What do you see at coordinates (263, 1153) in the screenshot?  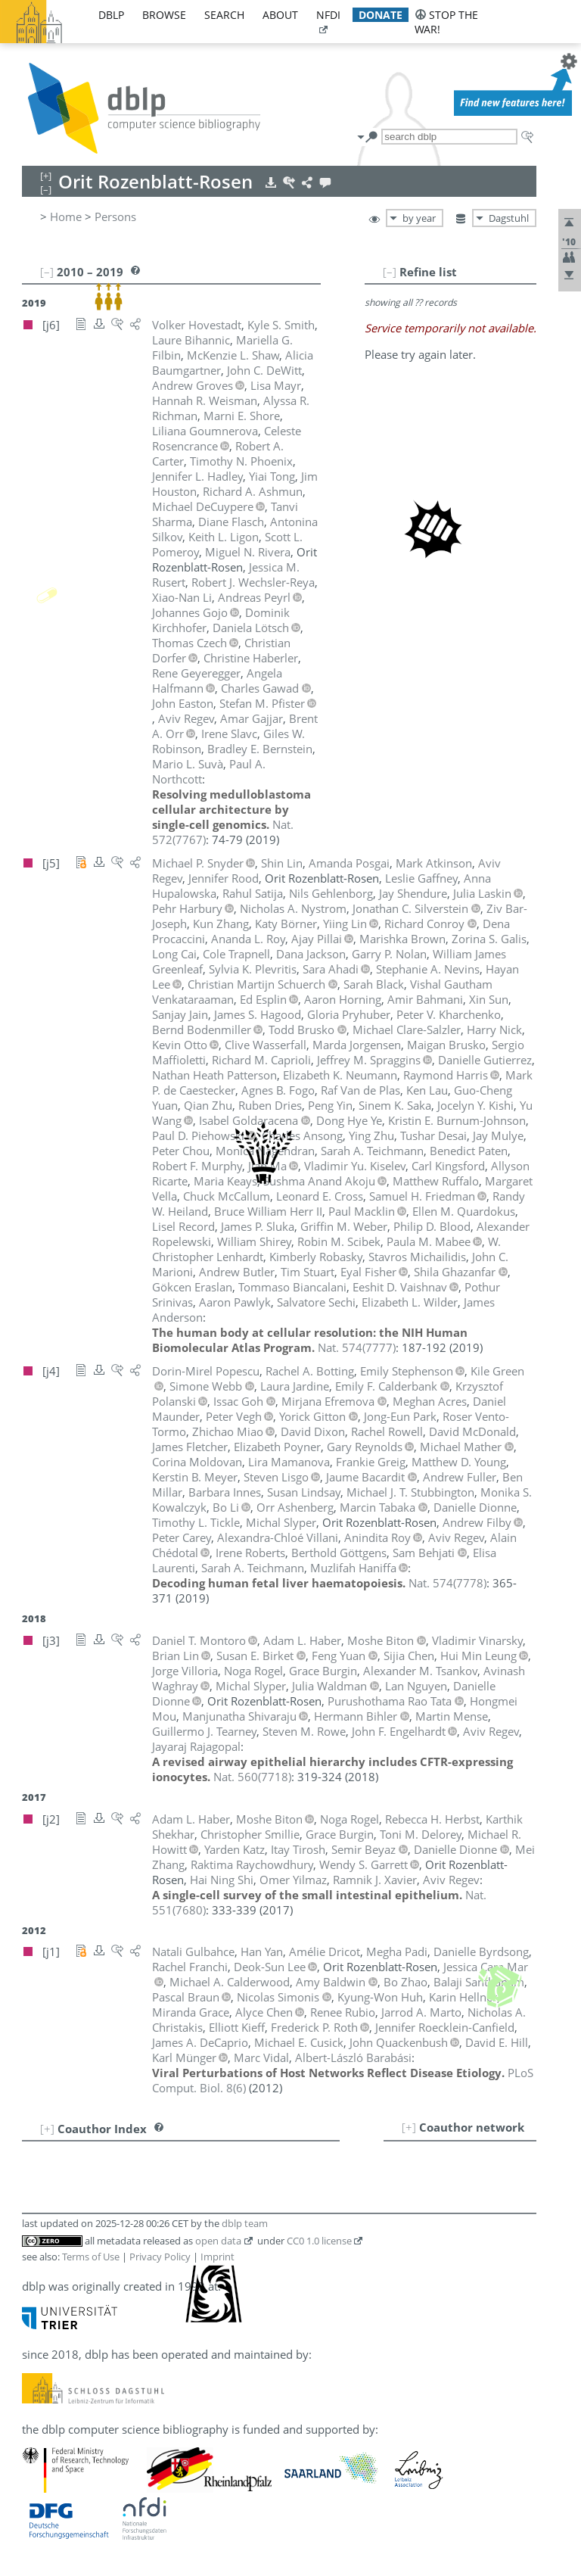 I see `represents farming or agriculture in a game interface` at bounding box center [263, 1153].